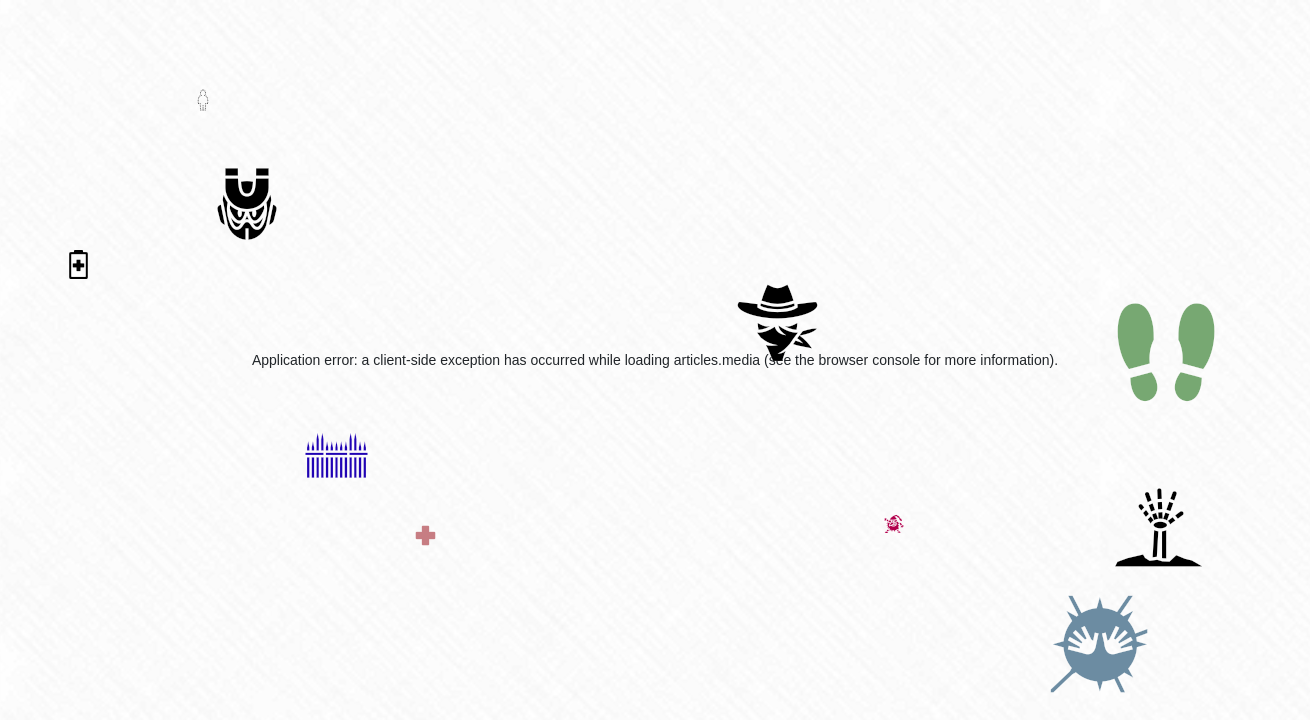  What do you see at coordinates (425, 535) in the screenshot?
I see `indicates player health status is normal` at bounding box center [425, 535].